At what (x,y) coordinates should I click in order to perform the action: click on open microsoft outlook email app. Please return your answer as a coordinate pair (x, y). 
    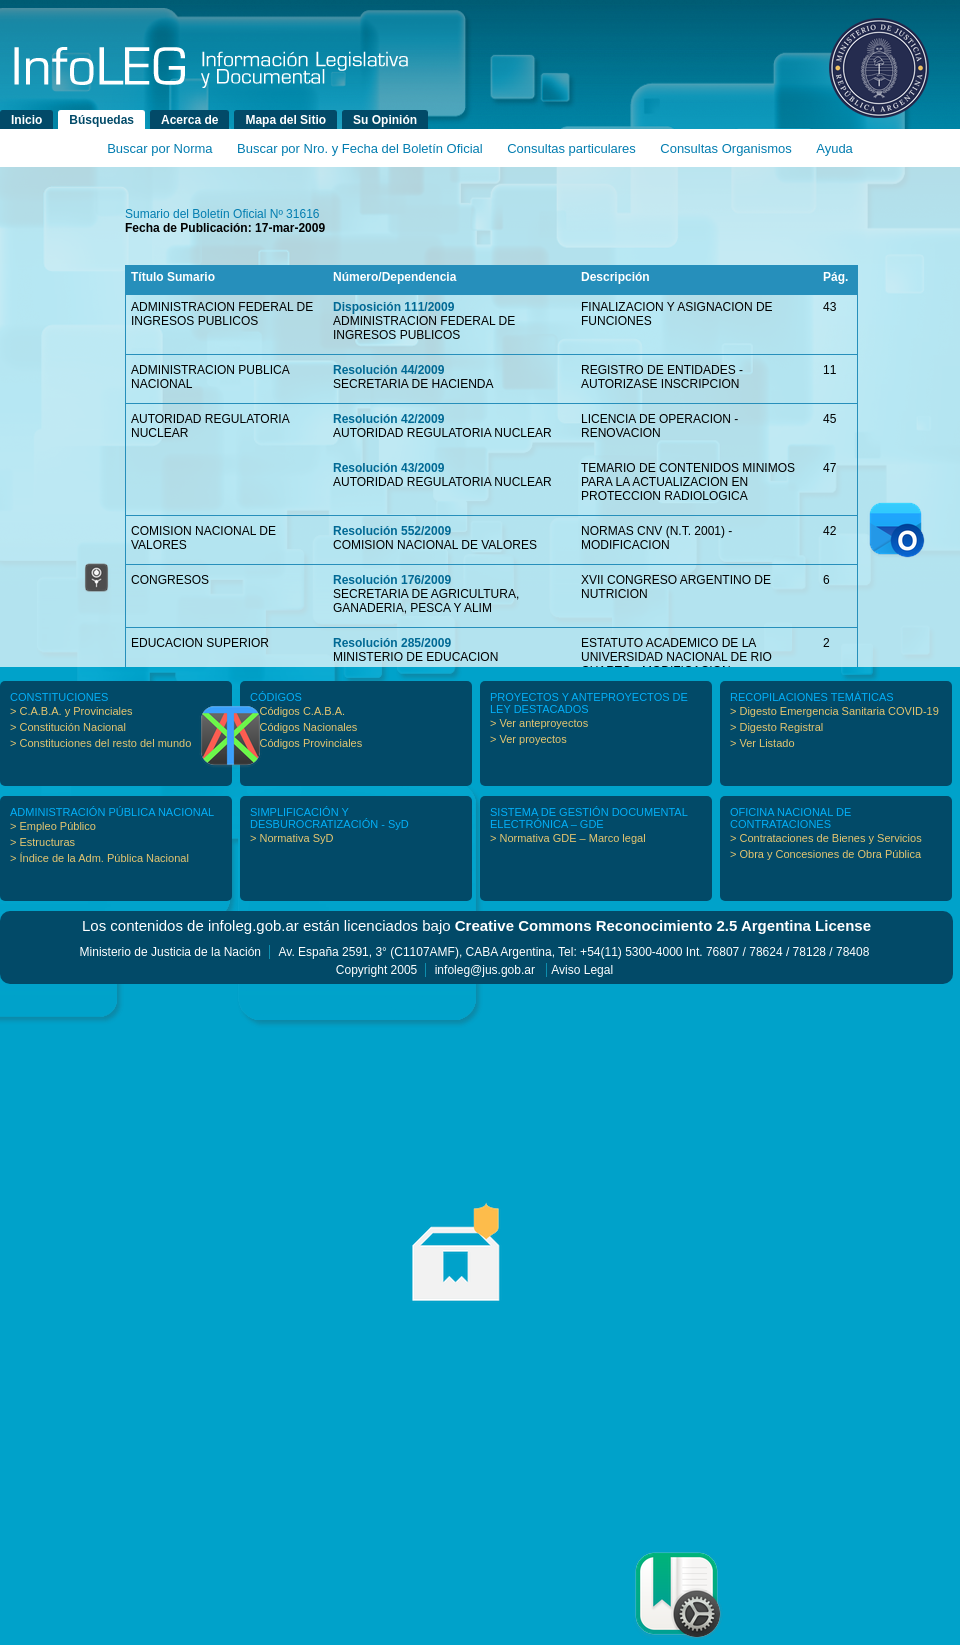
    Looking at the image, I should click on (895, 528).